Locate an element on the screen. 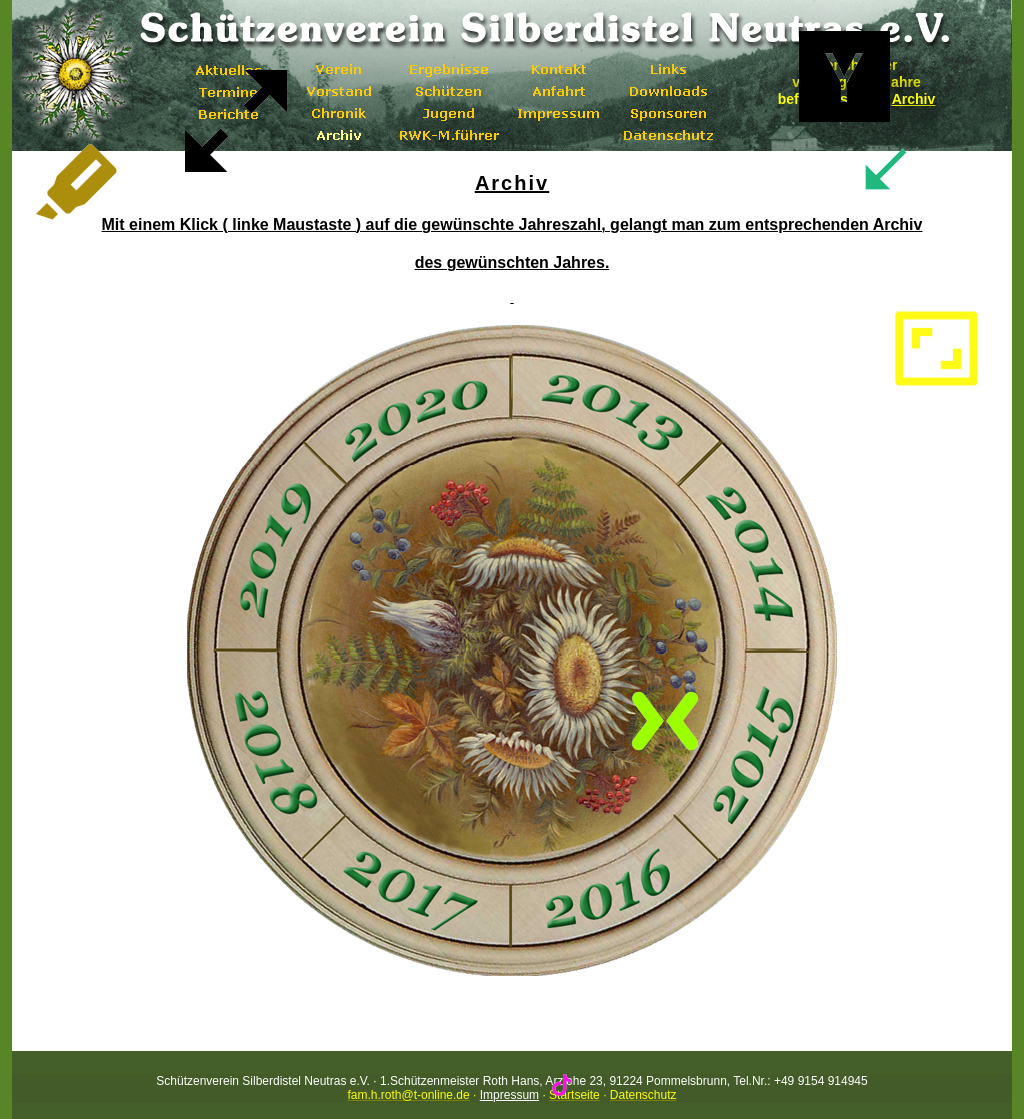  adjust image or video aspect ratio is located at coordinates (936, 348).